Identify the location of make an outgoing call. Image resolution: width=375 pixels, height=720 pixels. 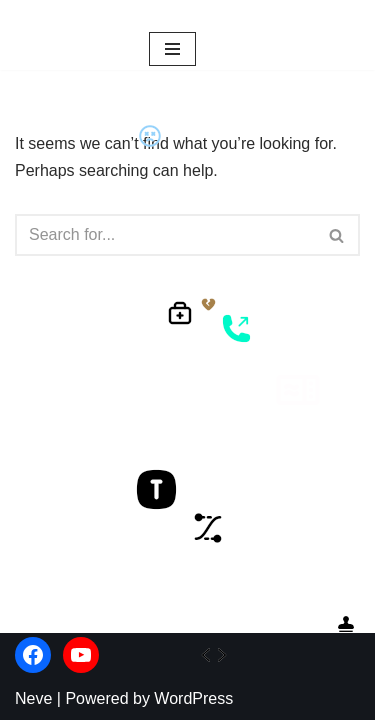
(236, 328).